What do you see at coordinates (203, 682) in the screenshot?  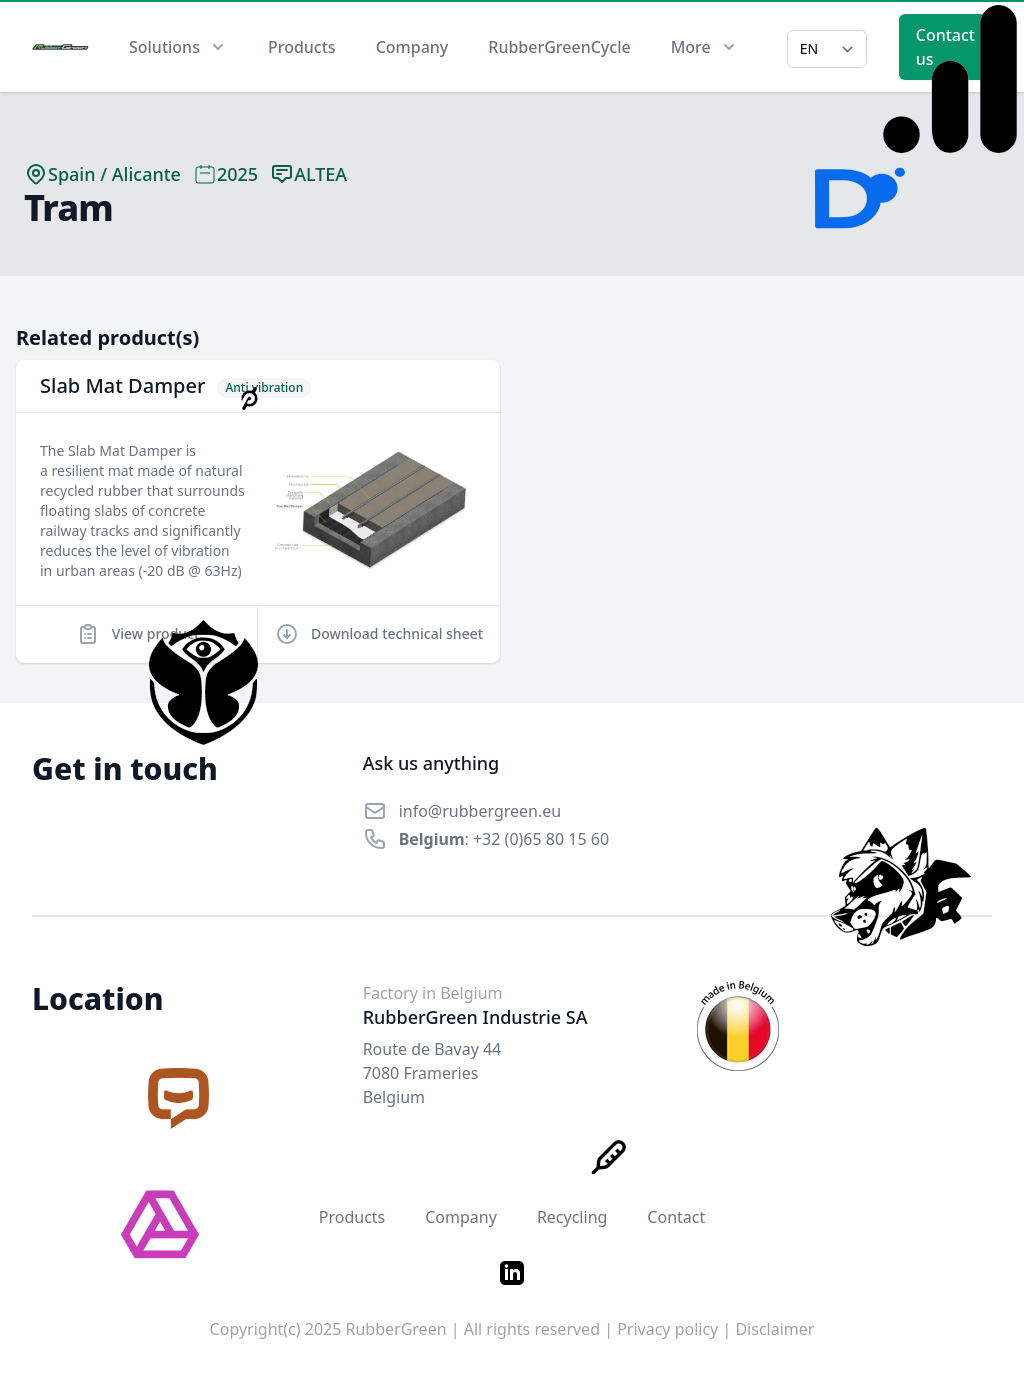 I see `Tomorrowland music festival official logo` at bounding box center [203, 682].